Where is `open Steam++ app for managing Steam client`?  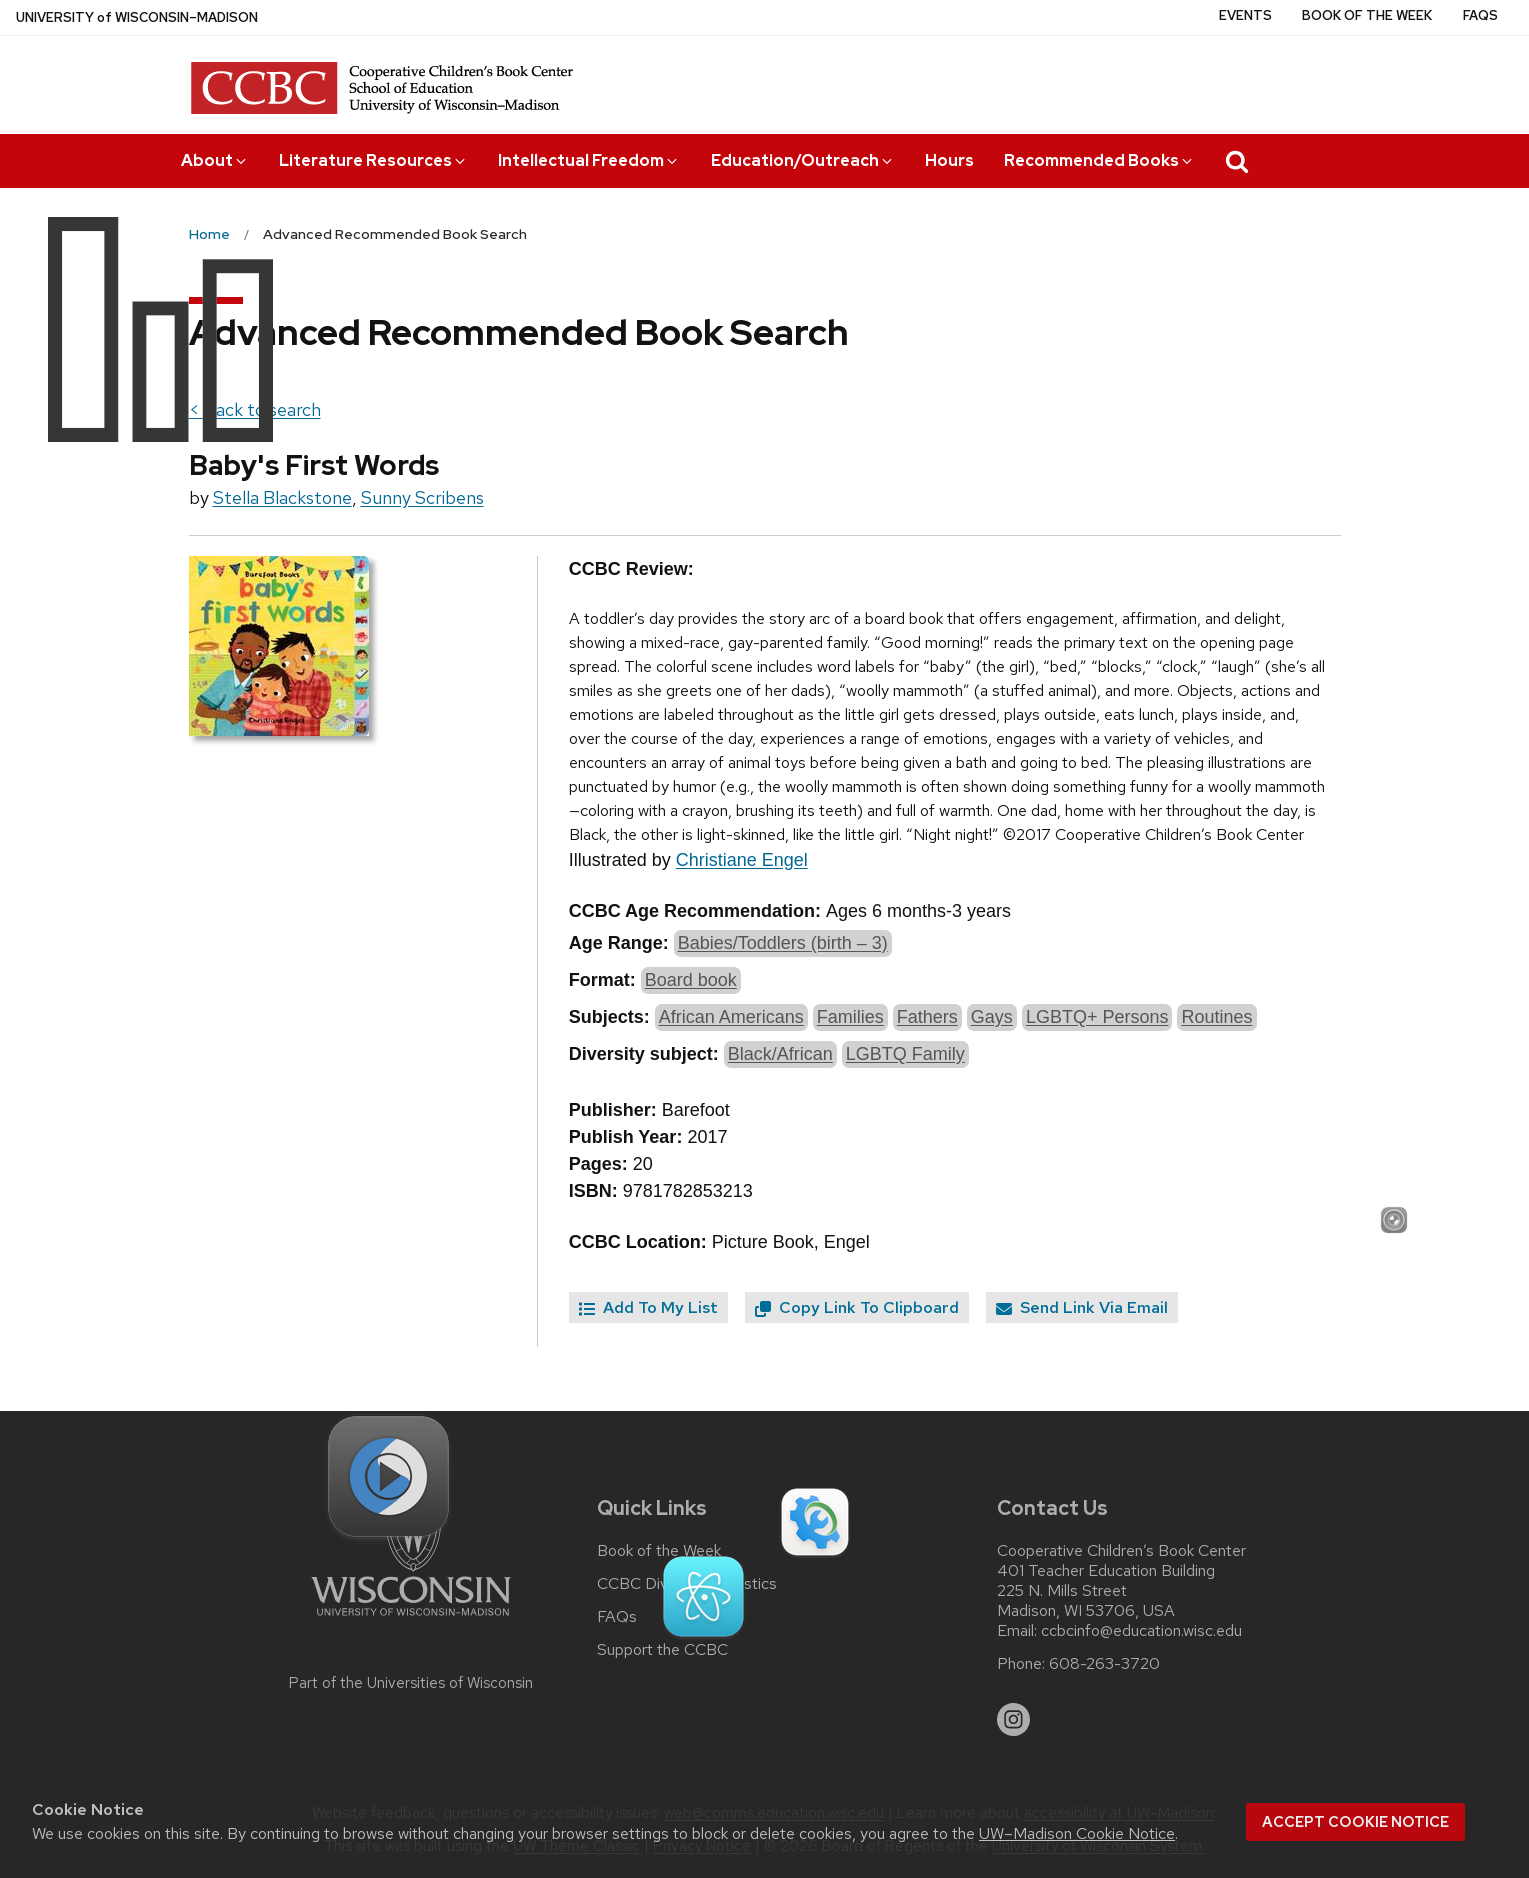 open Steam++ app for managing Steam client is located at coordinates (815, 1522).